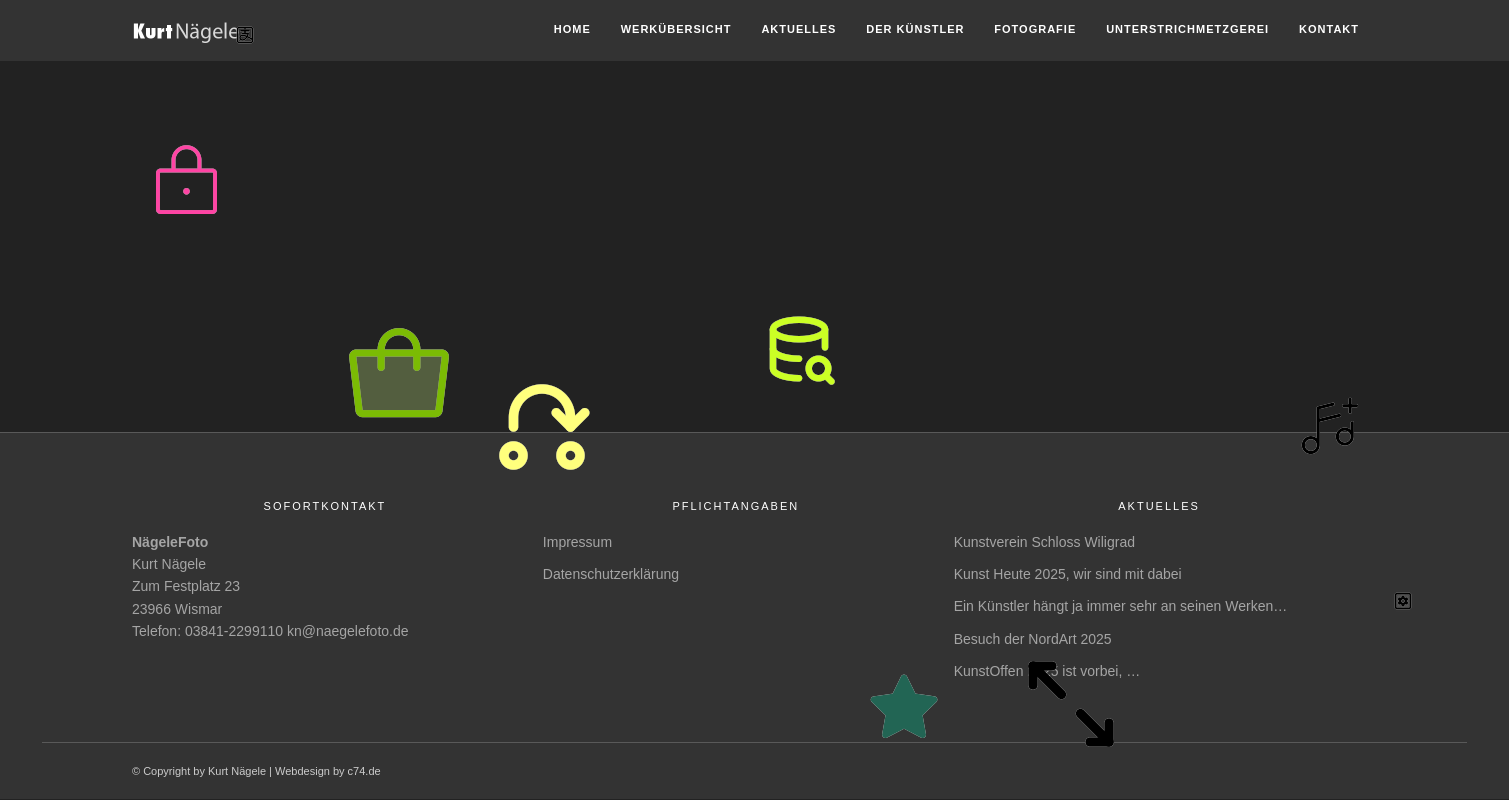  Describe the element at coordinates (1403, 601) in the screenshot. I see `access application settings` at that location.